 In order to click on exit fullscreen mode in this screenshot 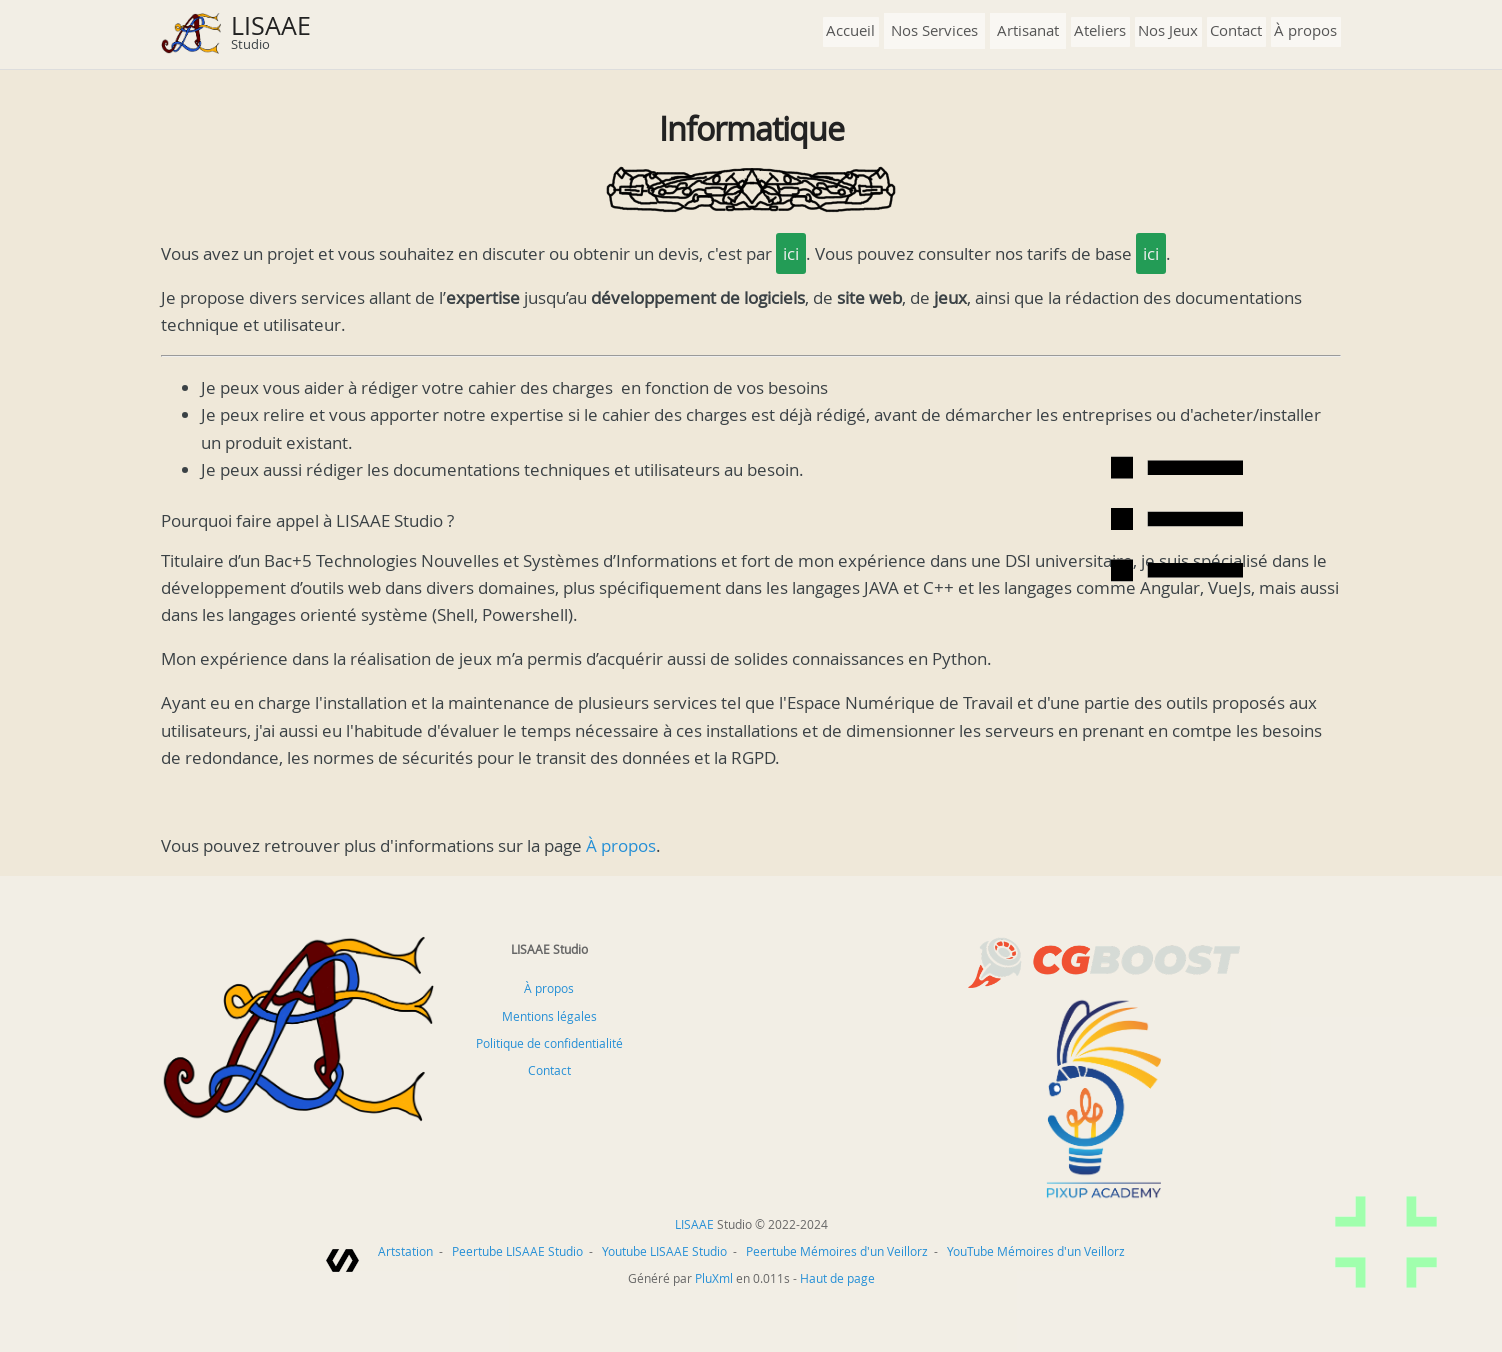, I will do `click(1386, 1242)`.